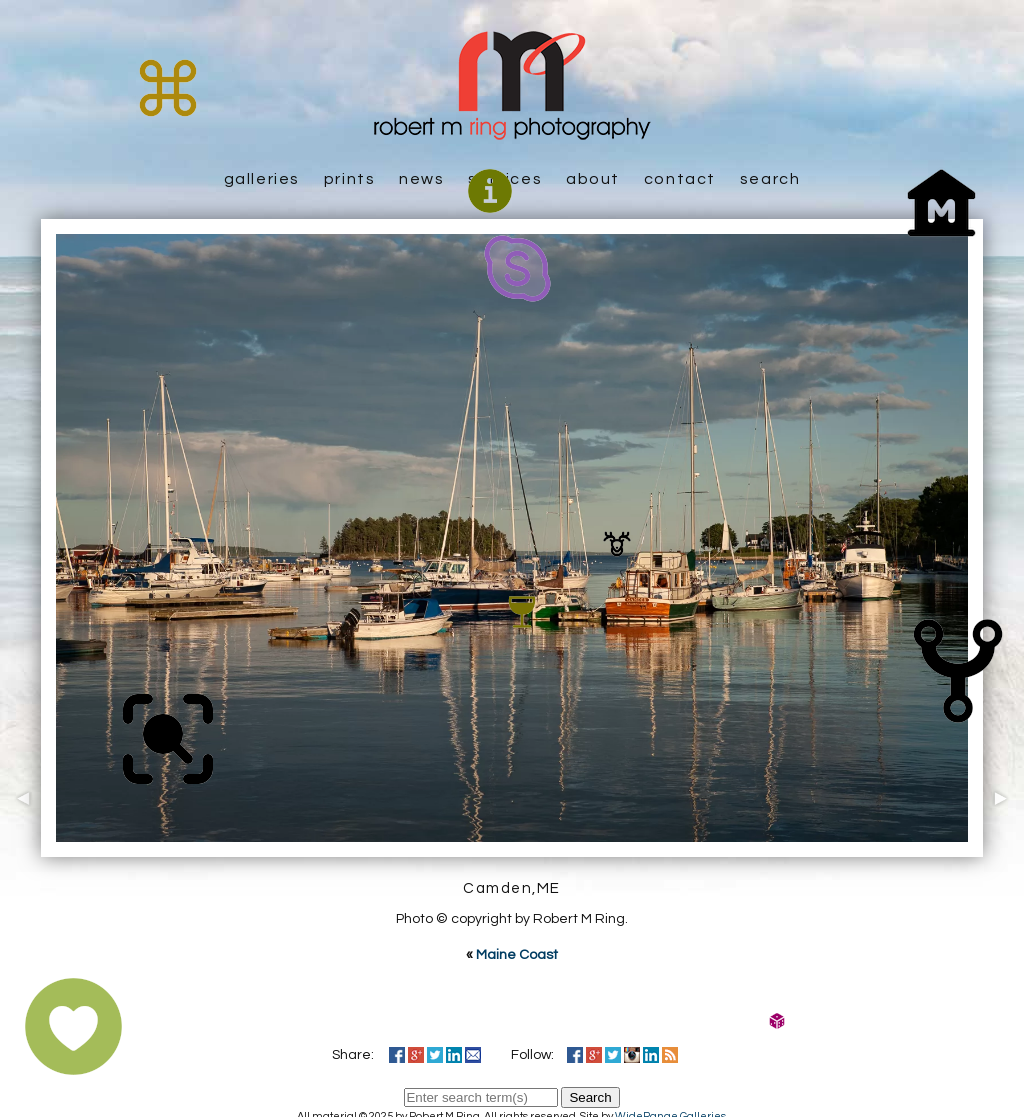  I want to click on view nearby museums on the map, so click(941, 202).